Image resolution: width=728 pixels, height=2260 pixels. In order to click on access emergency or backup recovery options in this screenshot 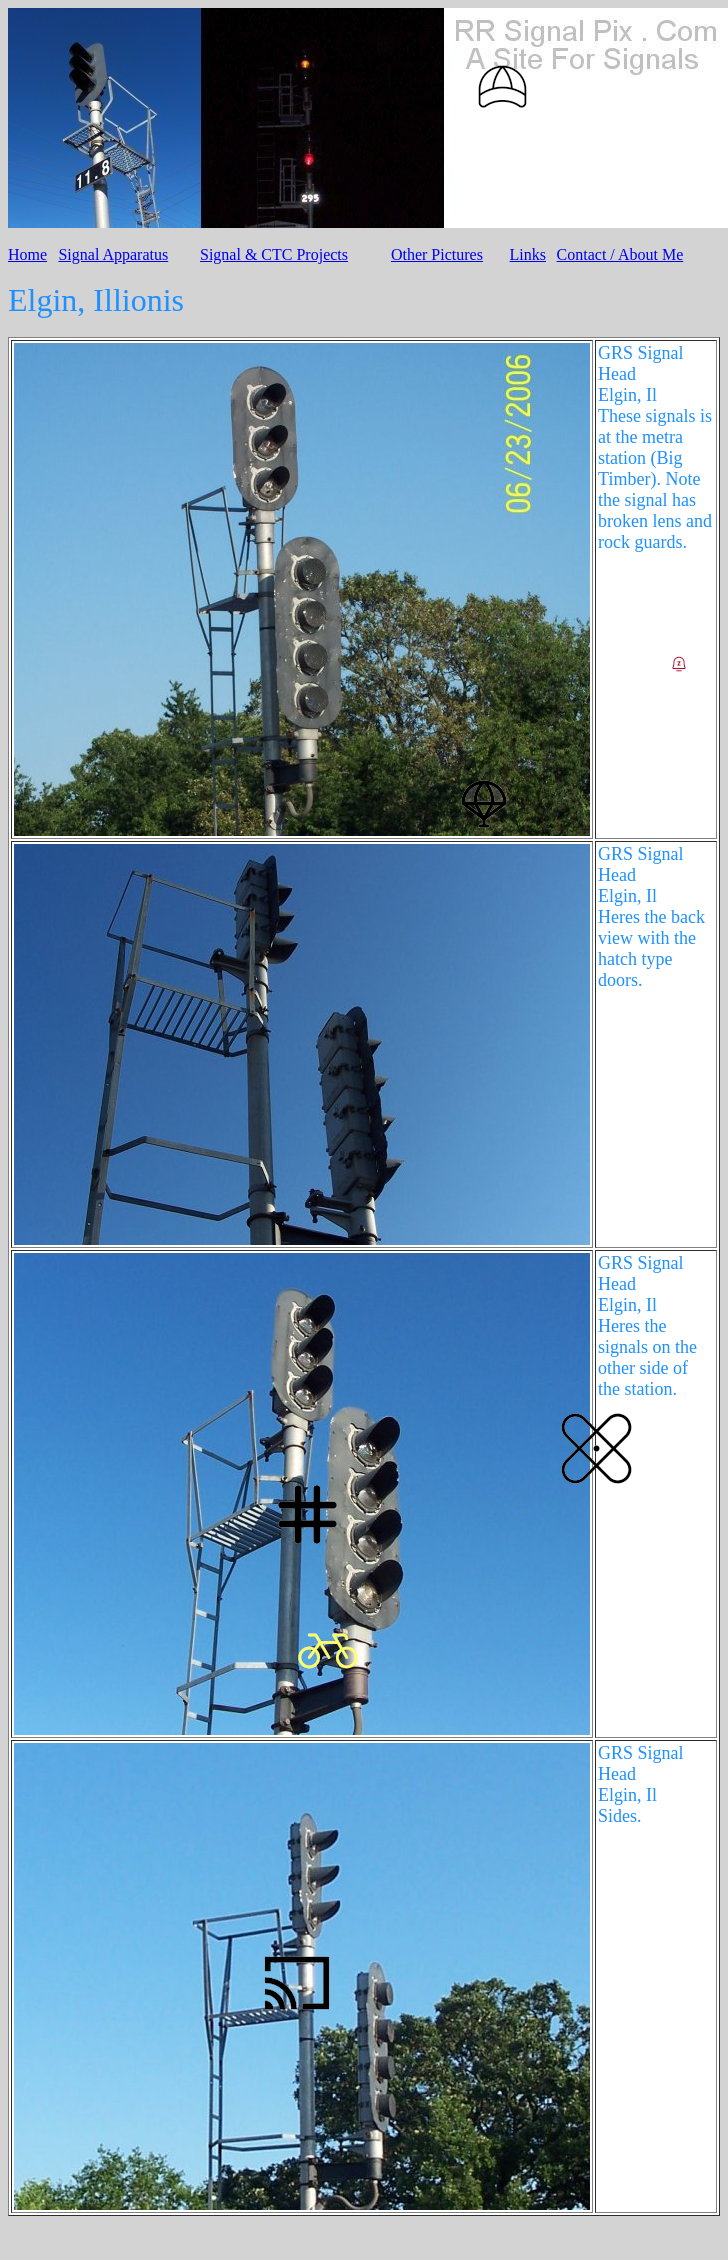, I will do `click(484, 805)`.